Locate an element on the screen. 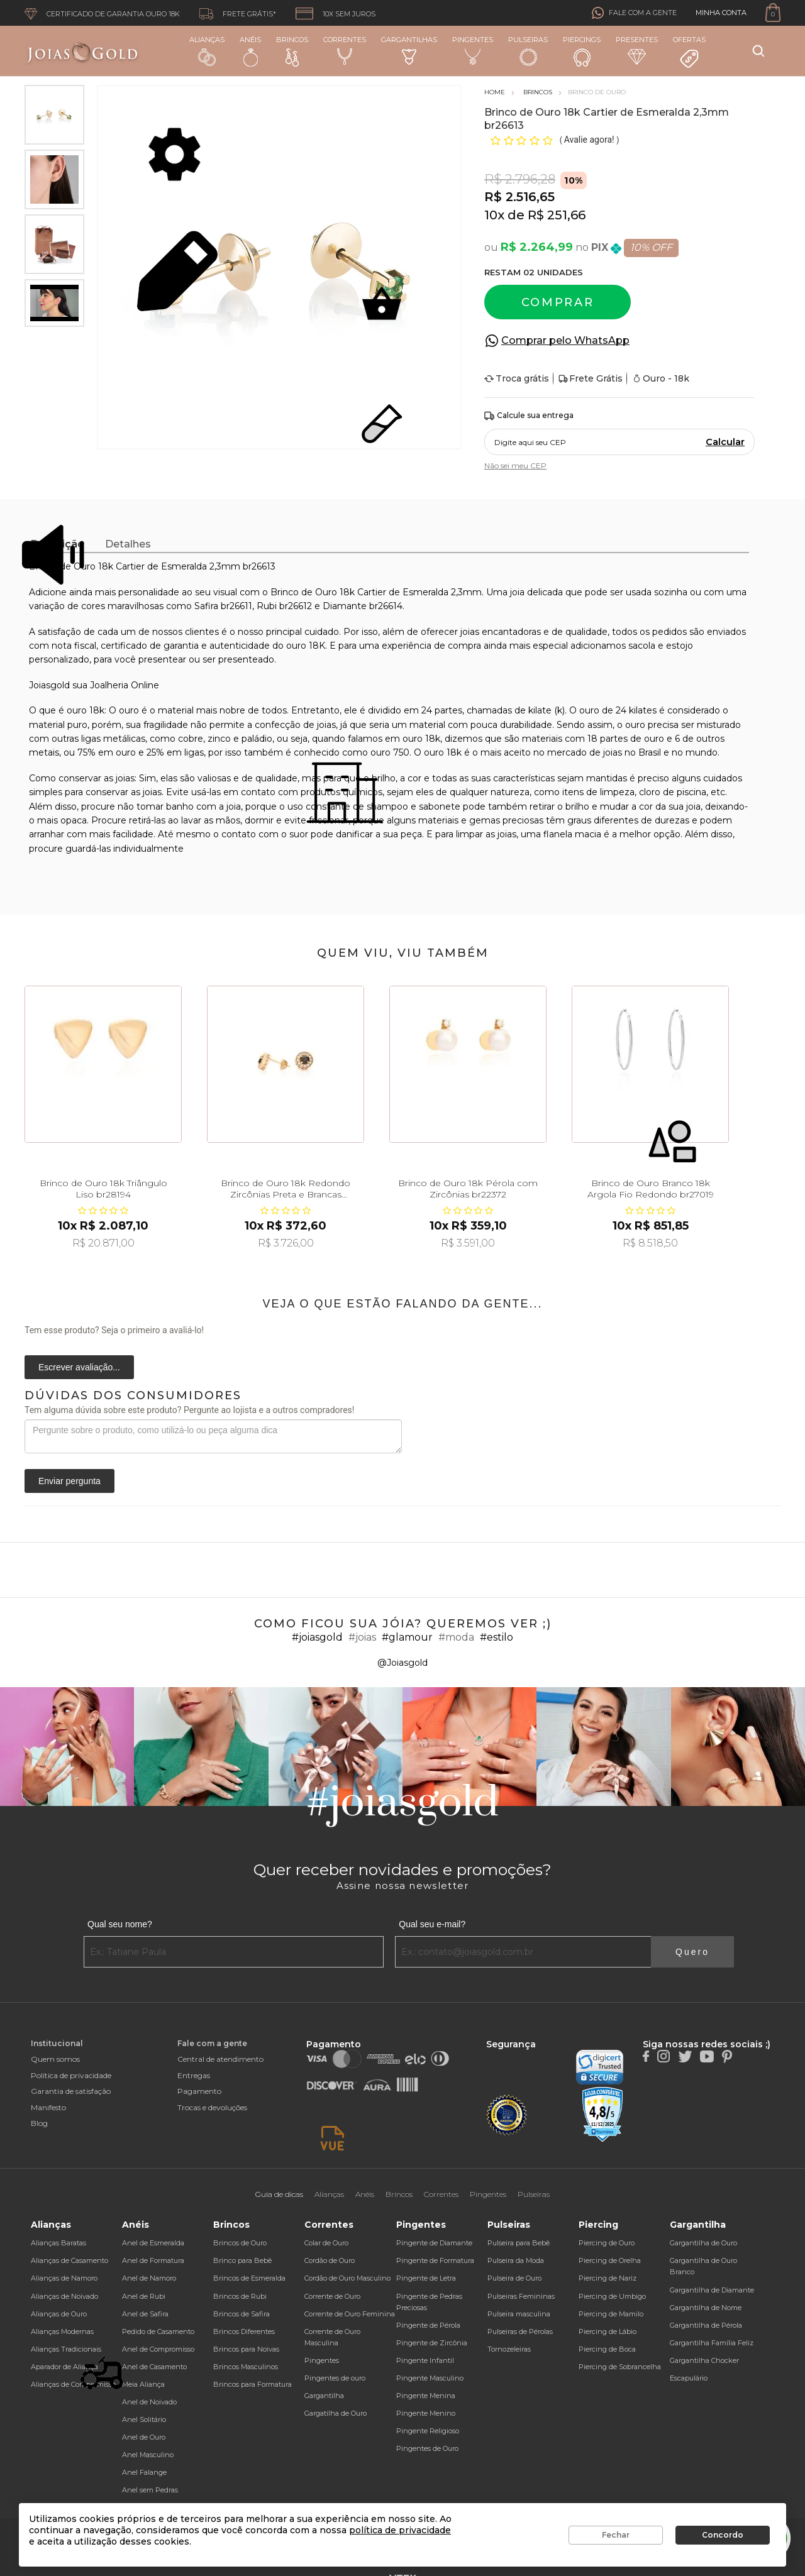  view office or workplace location is located at coordinates (342, 793).